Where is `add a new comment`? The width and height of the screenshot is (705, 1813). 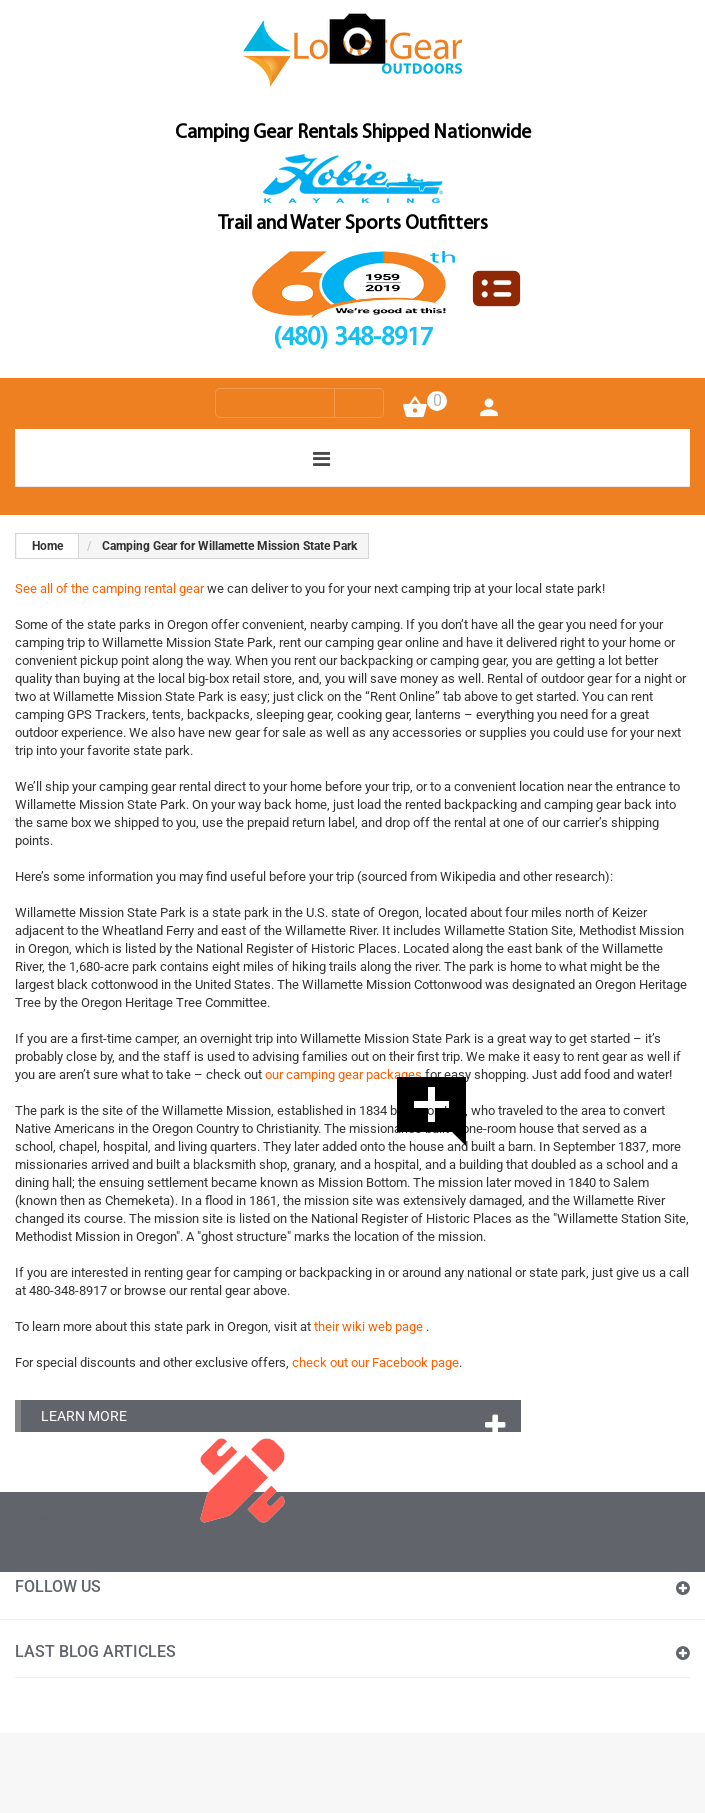 add a new comment is located at coordinates (431, 1111).